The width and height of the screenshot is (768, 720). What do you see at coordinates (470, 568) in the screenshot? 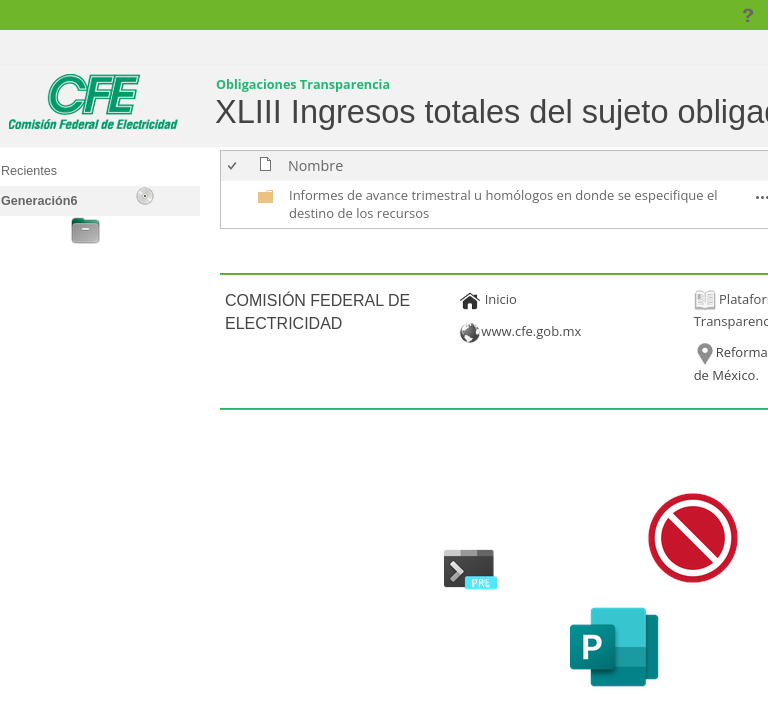
I see `open windows terminal preview app` at bounding box center [470, 568].